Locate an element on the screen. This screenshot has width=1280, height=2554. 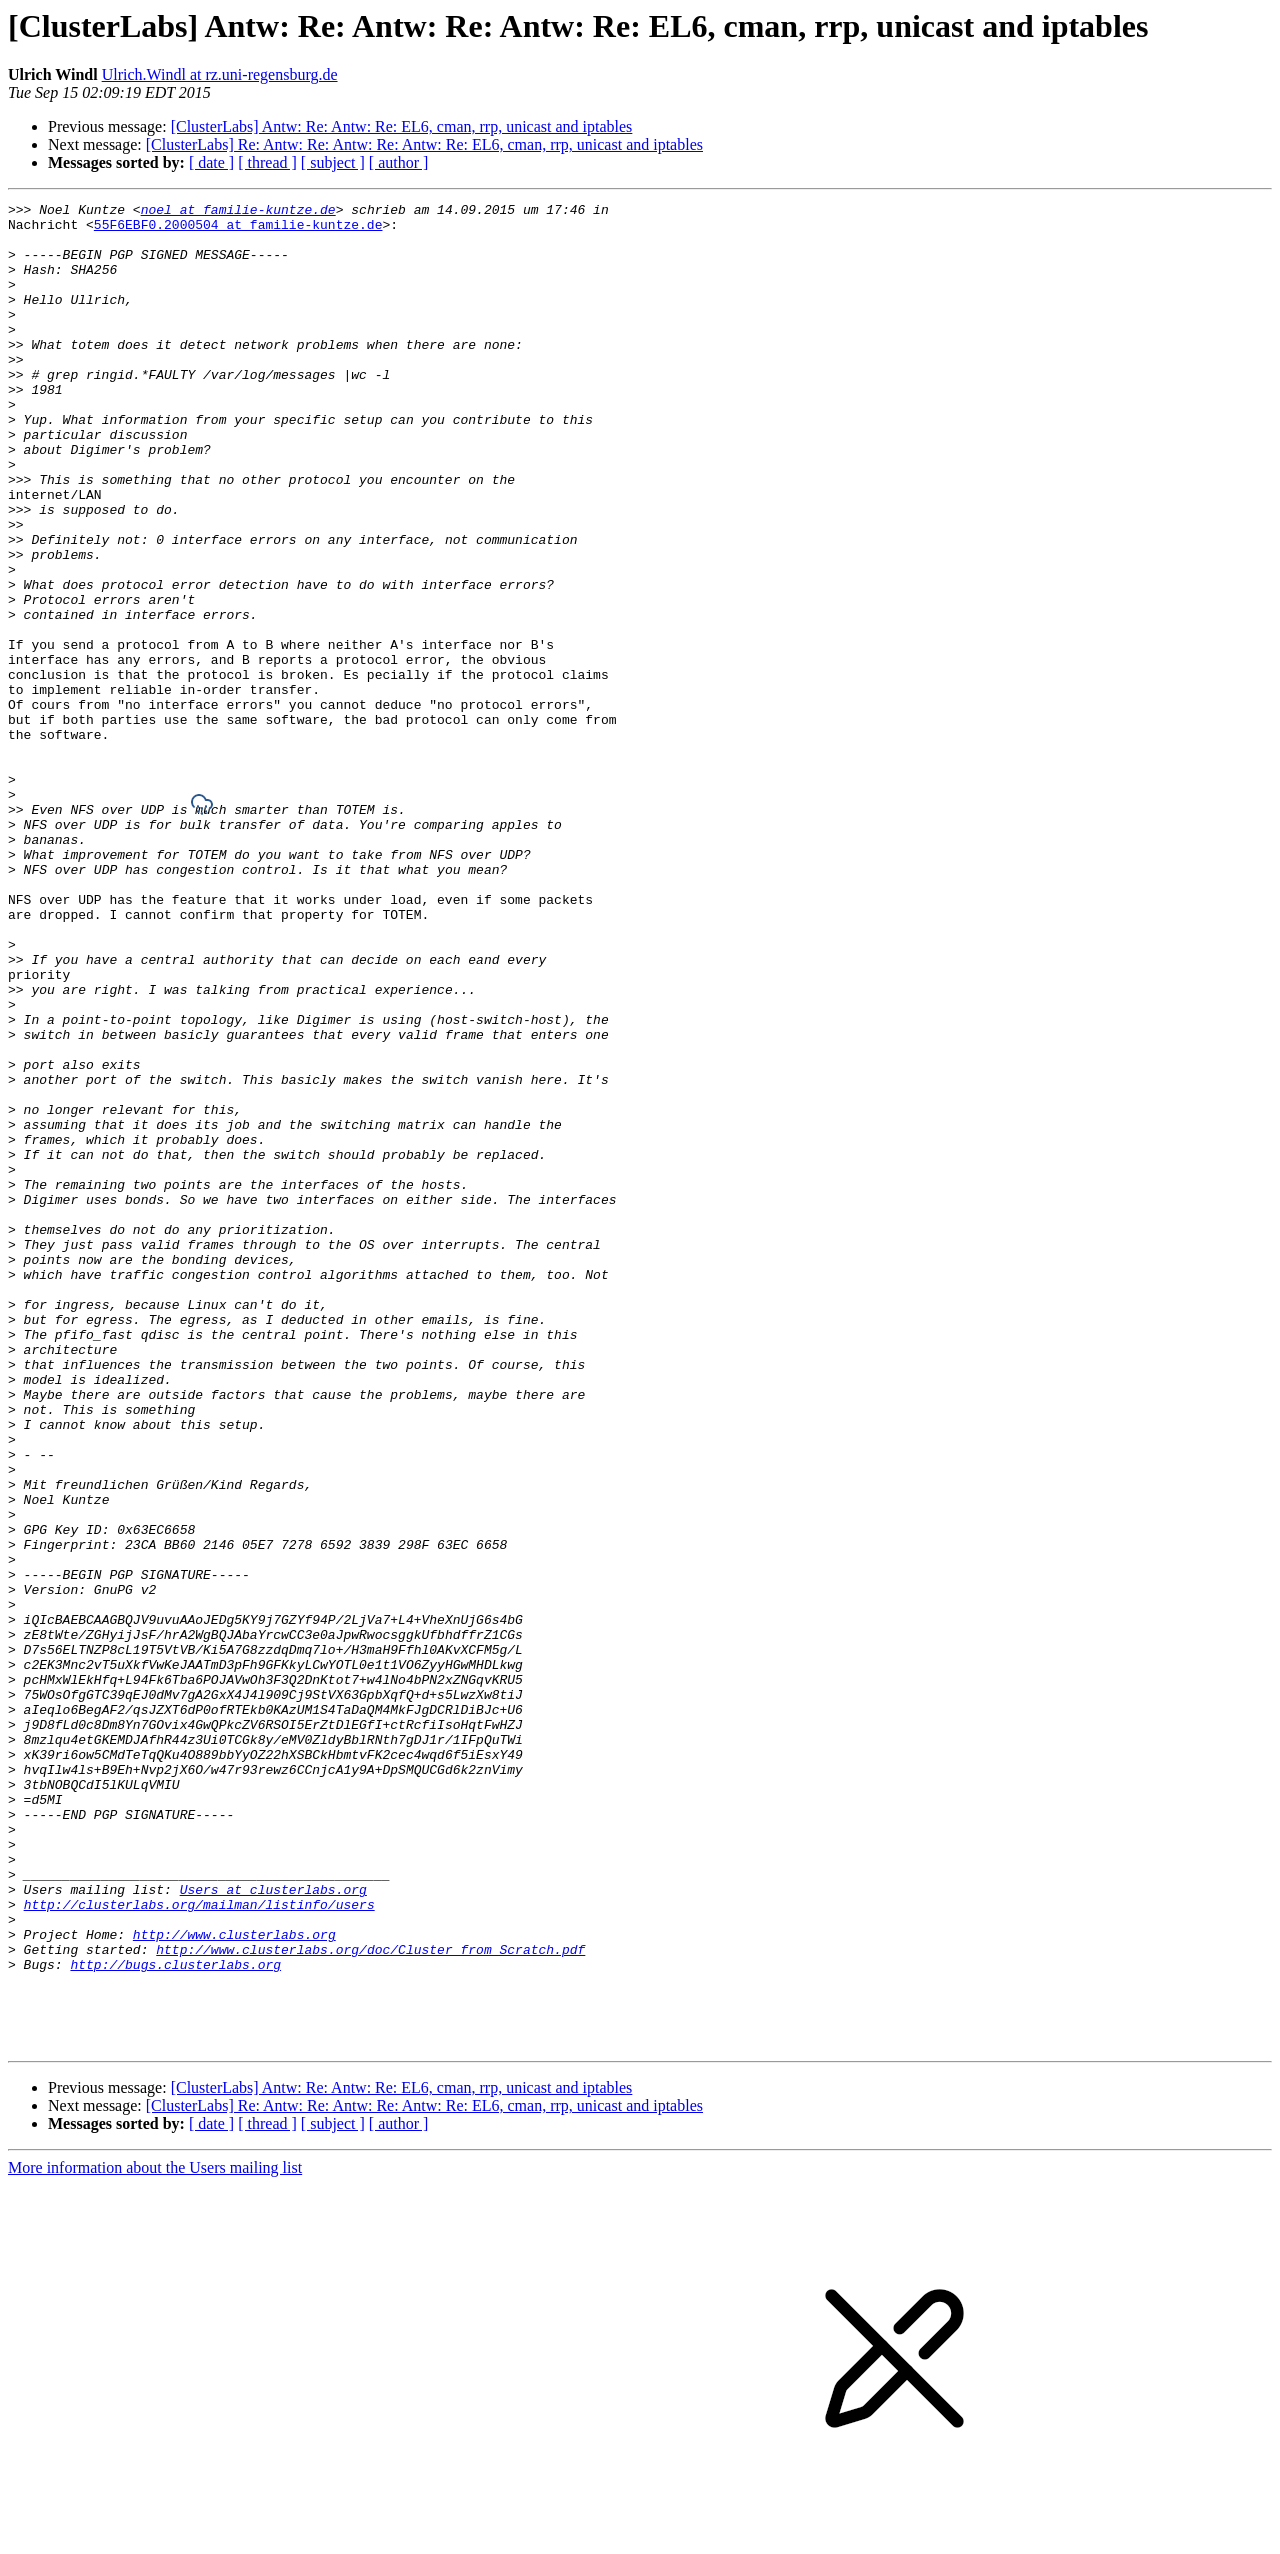
indicates editing is disabled is located at coordinates (894, 2358).